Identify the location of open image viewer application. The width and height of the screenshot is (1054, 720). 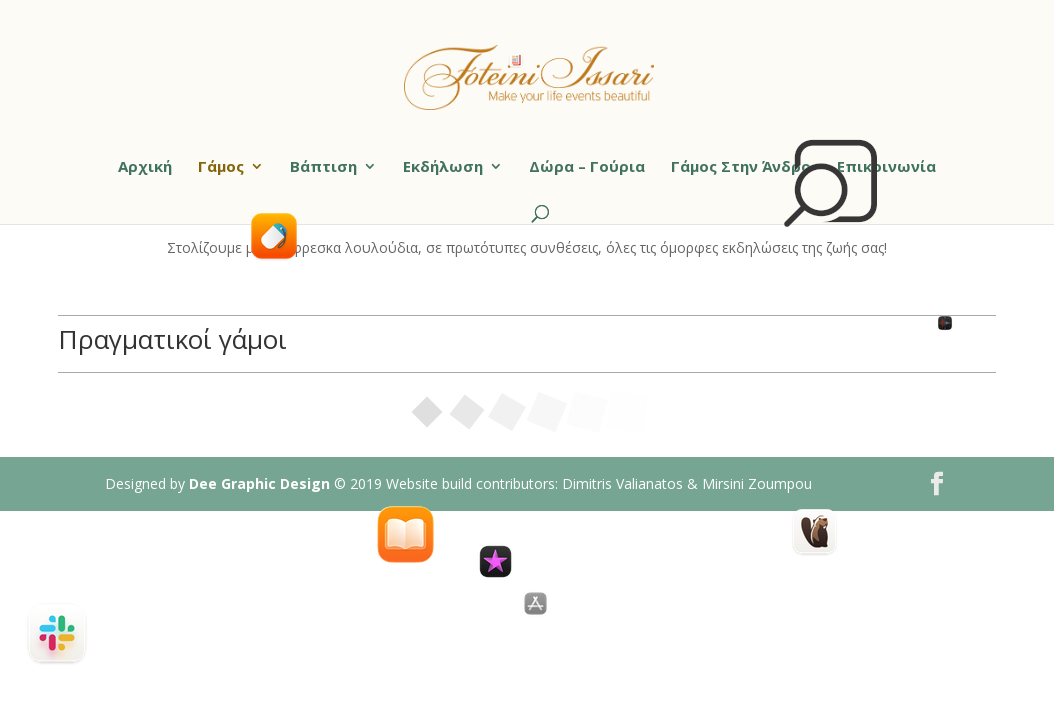
(830, 181).